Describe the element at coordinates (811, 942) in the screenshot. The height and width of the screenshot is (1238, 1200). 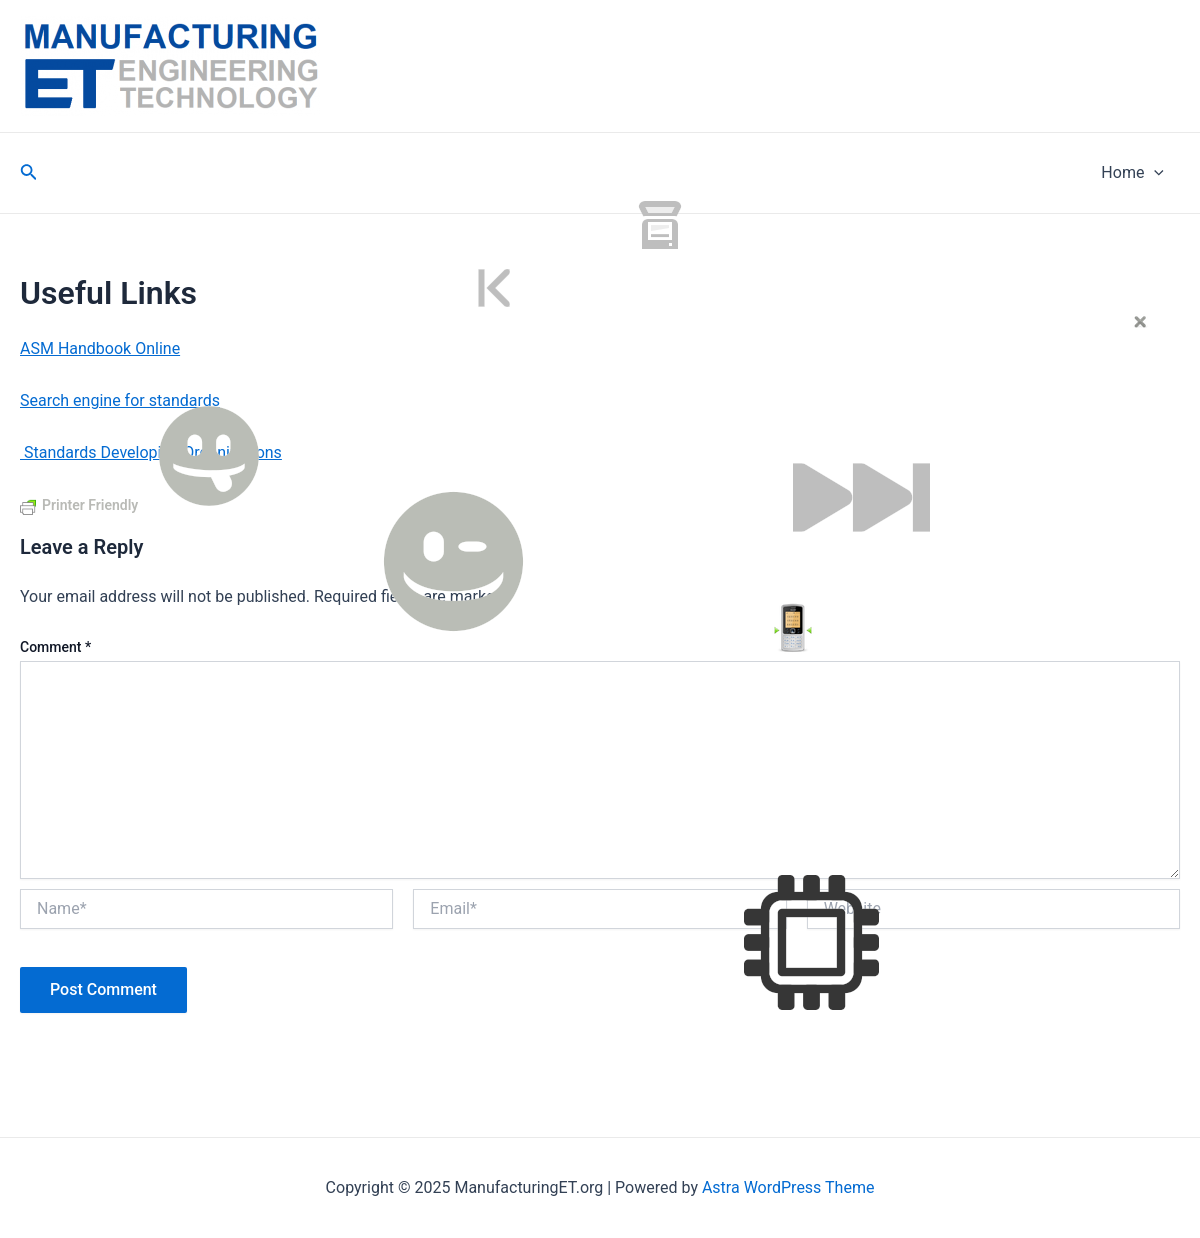
I see `access hardware or processor settings` at that location.